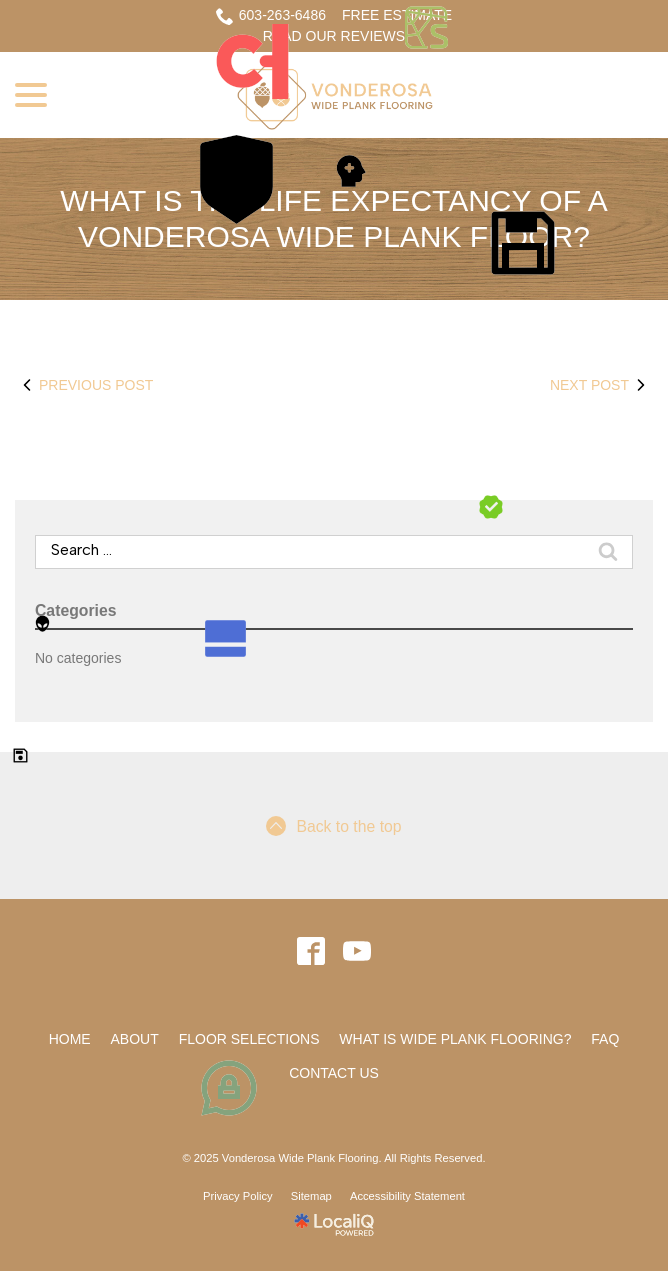 The height and width of the screenshot is (1271, 668). What do you see at coordinates (229, 1088) in the screenshot?
I see `start a private or encrypted conversation` at bounding box center [229, 1088].